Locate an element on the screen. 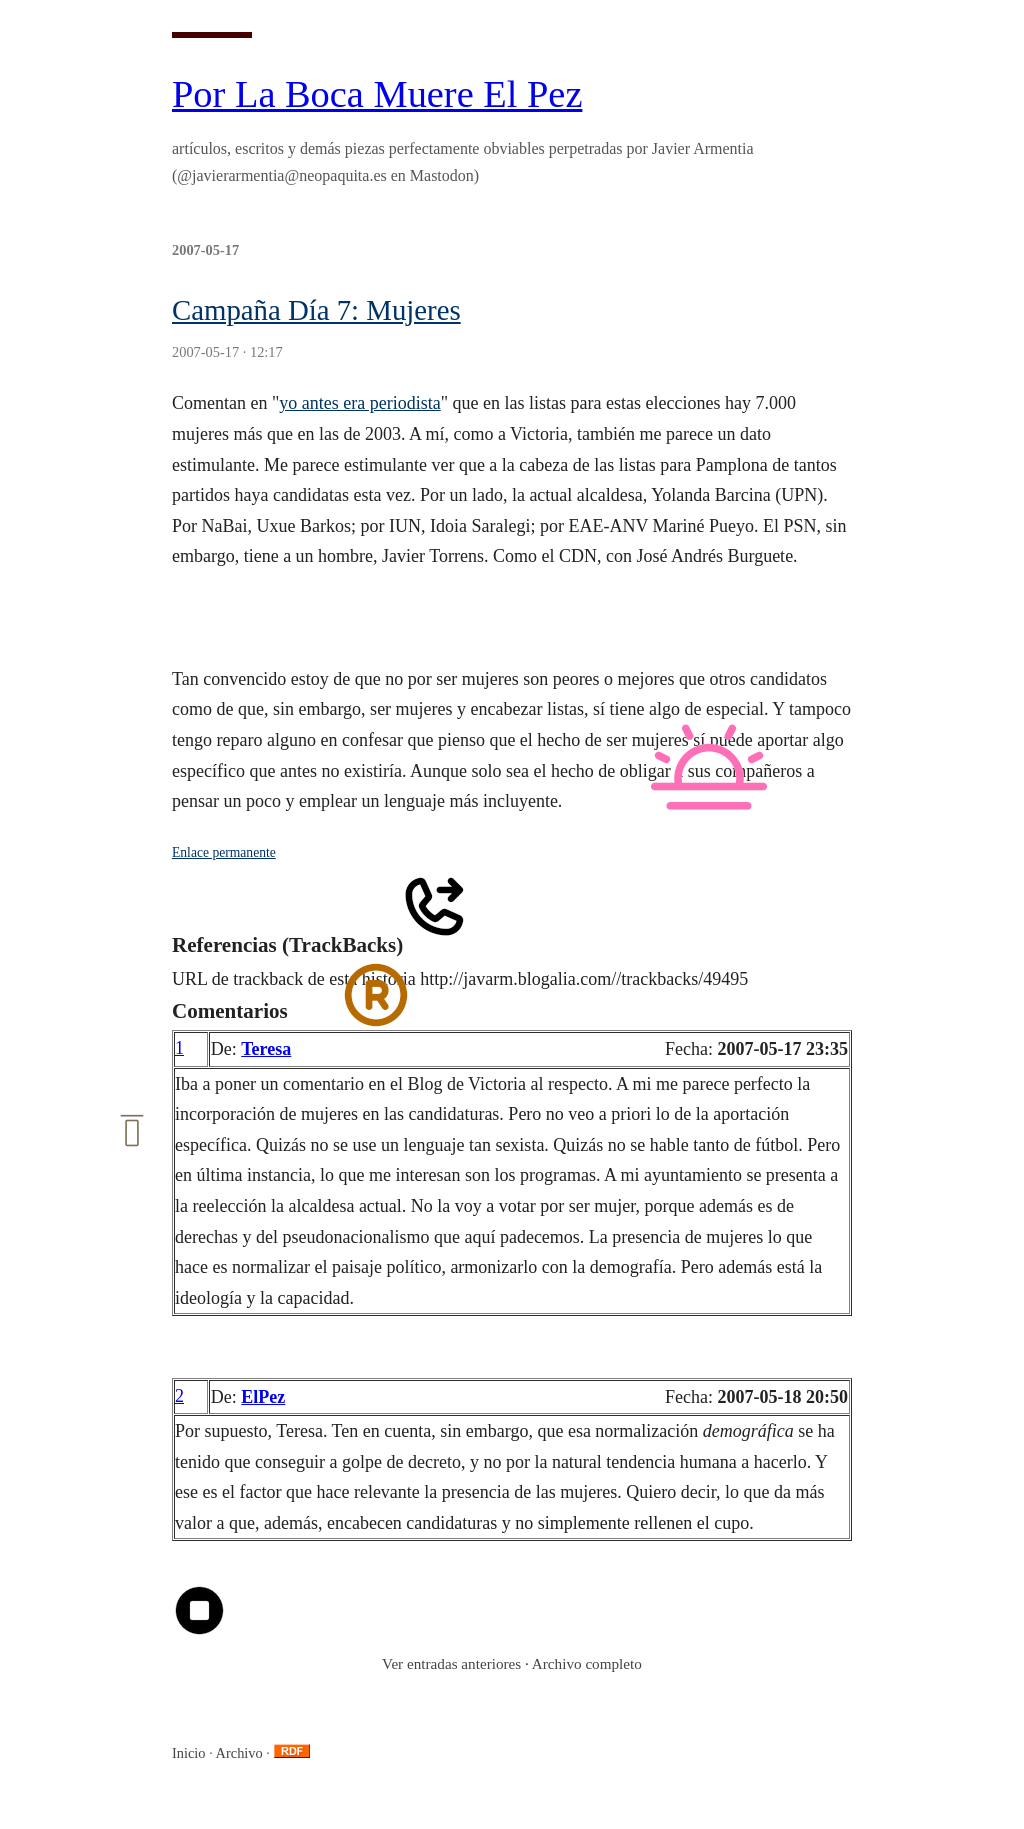  align object to top edge is located at coordinates (132, 1130).